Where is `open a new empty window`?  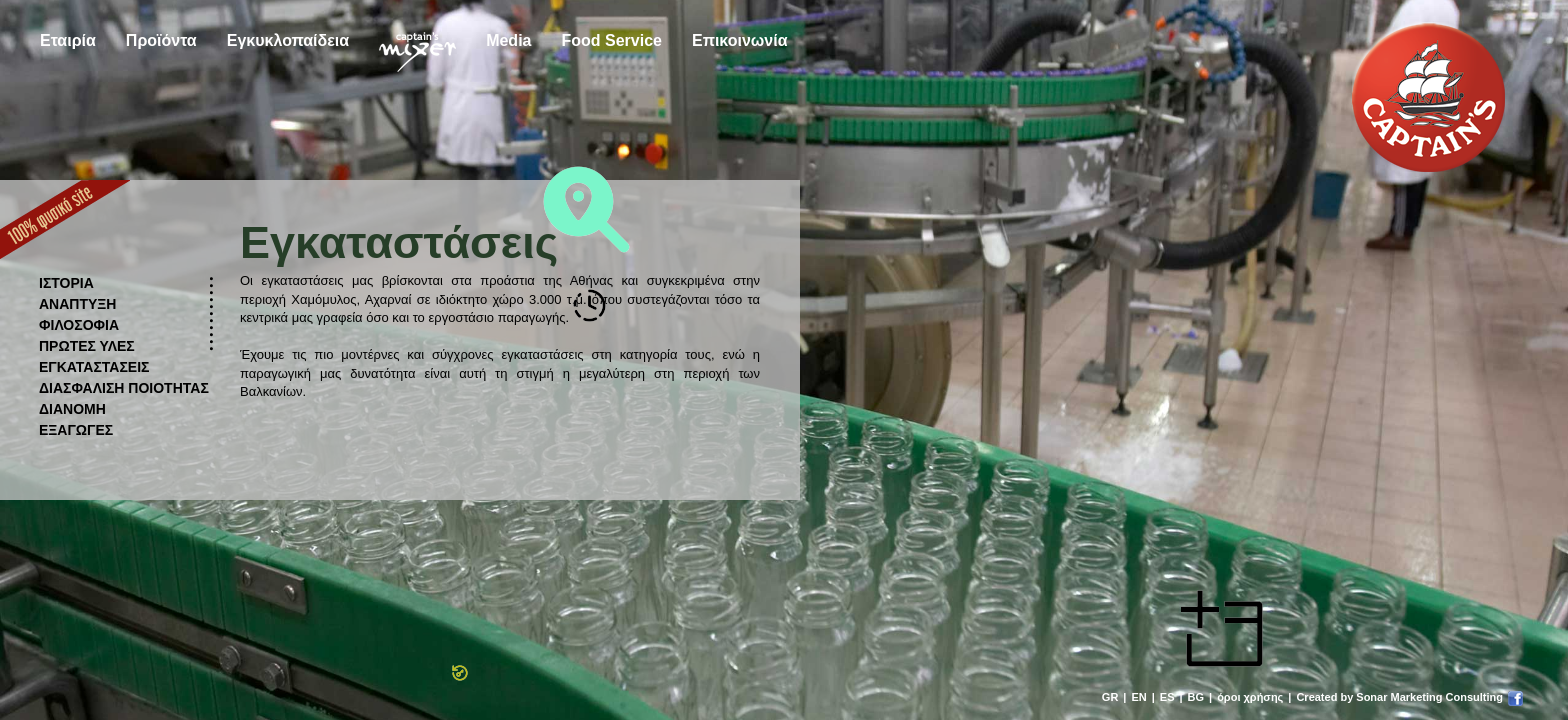
open a new empty window is located at coordinates (1224, 628).